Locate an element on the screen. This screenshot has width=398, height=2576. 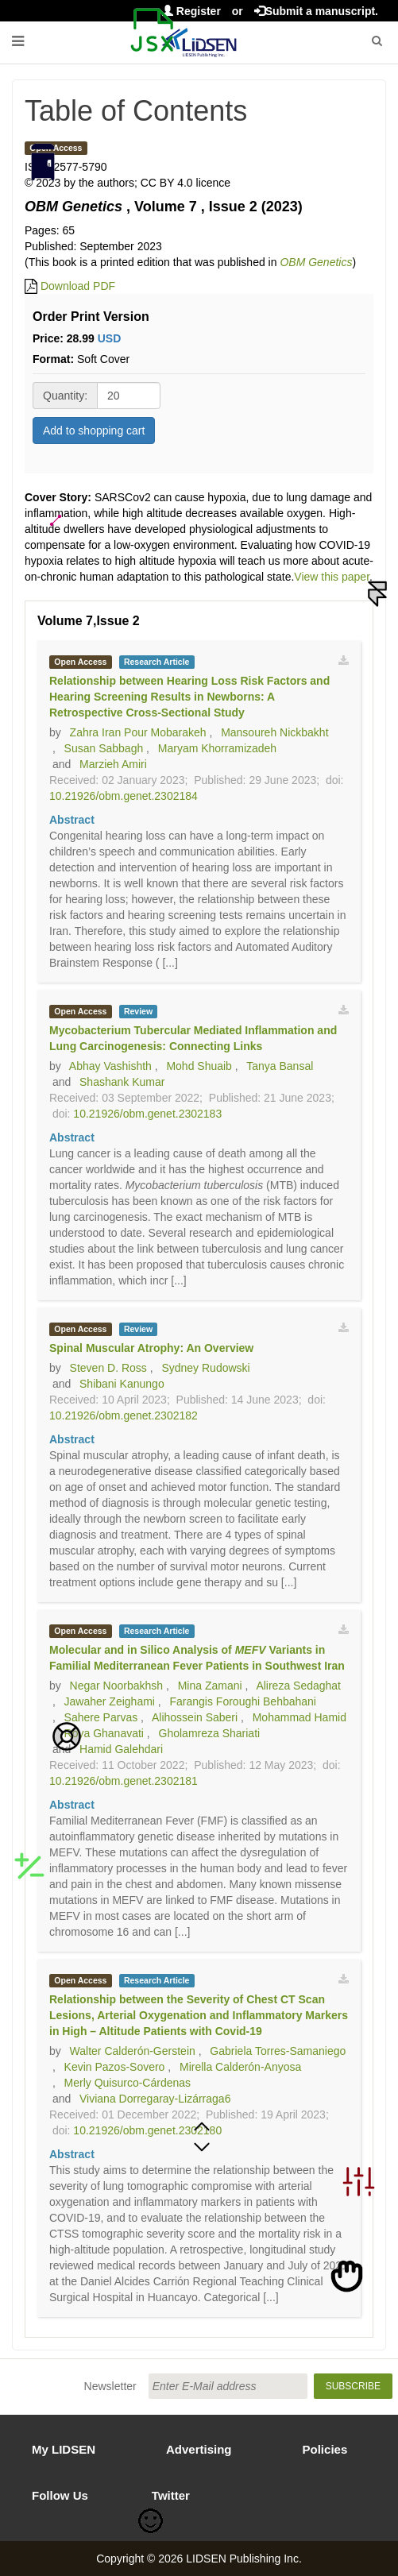
open framer app is located at coordinates (377, 593).